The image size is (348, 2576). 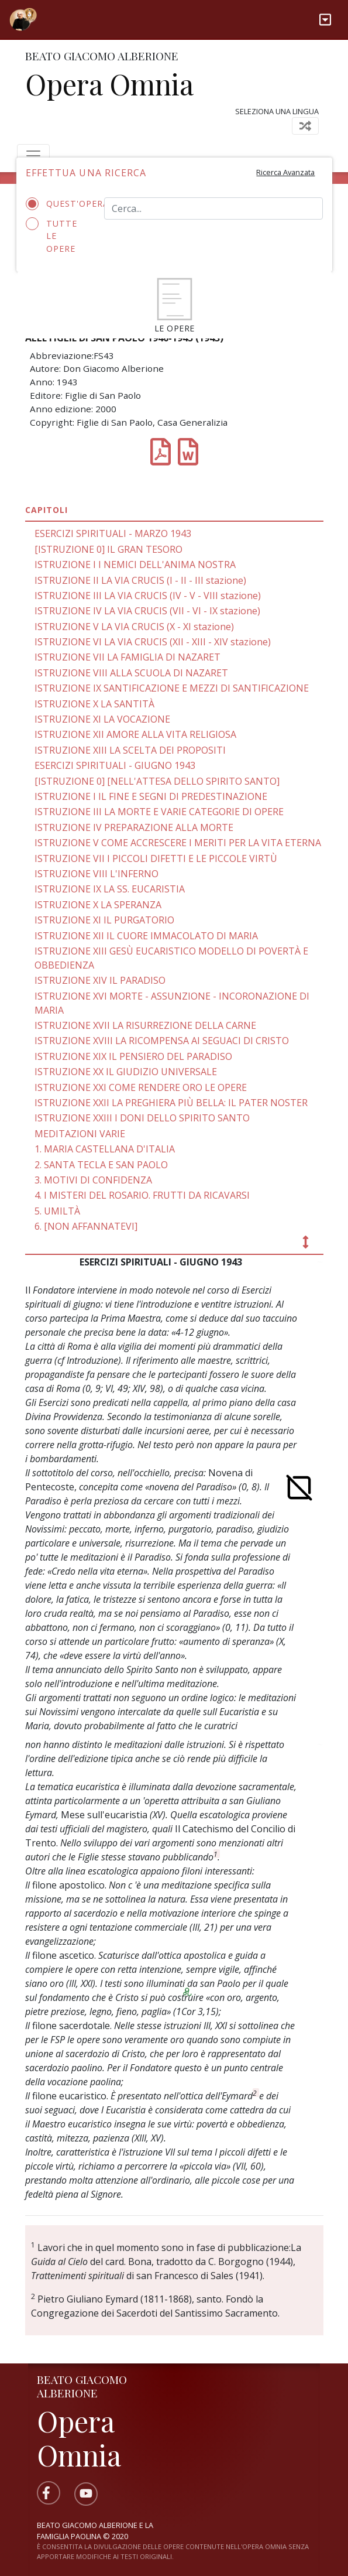 What do you see at coordinates (299, 1487) in the screenshot?
I see `disable or hide a square element` at bounding box center [299, 1487].